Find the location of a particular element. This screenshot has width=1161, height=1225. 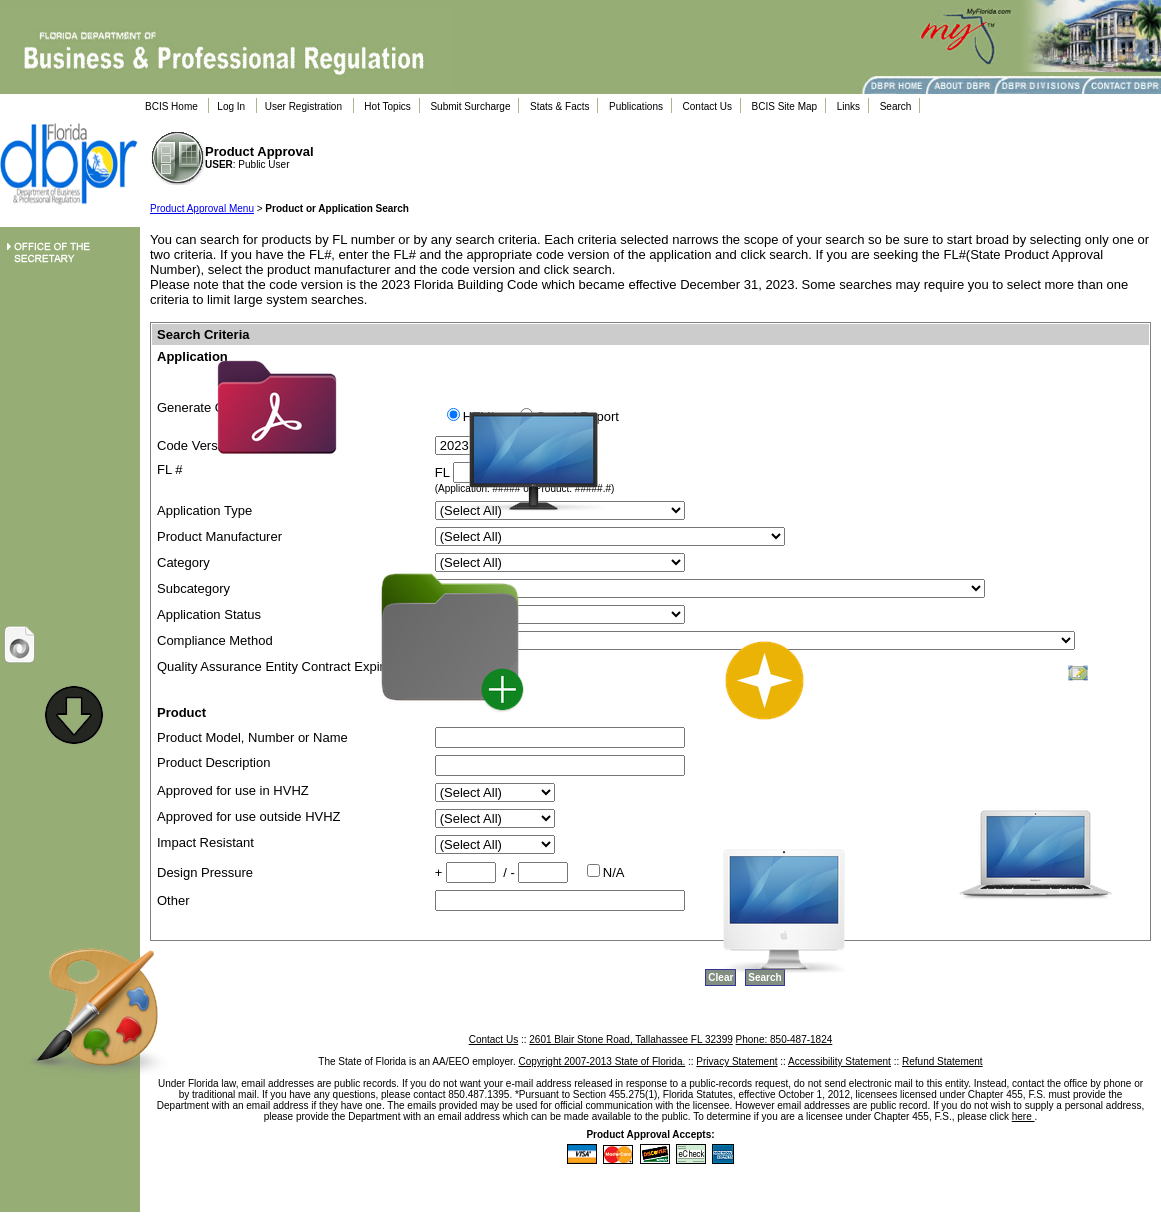

trust or authorize a bluetooth device is located at coordinates (764, 680).